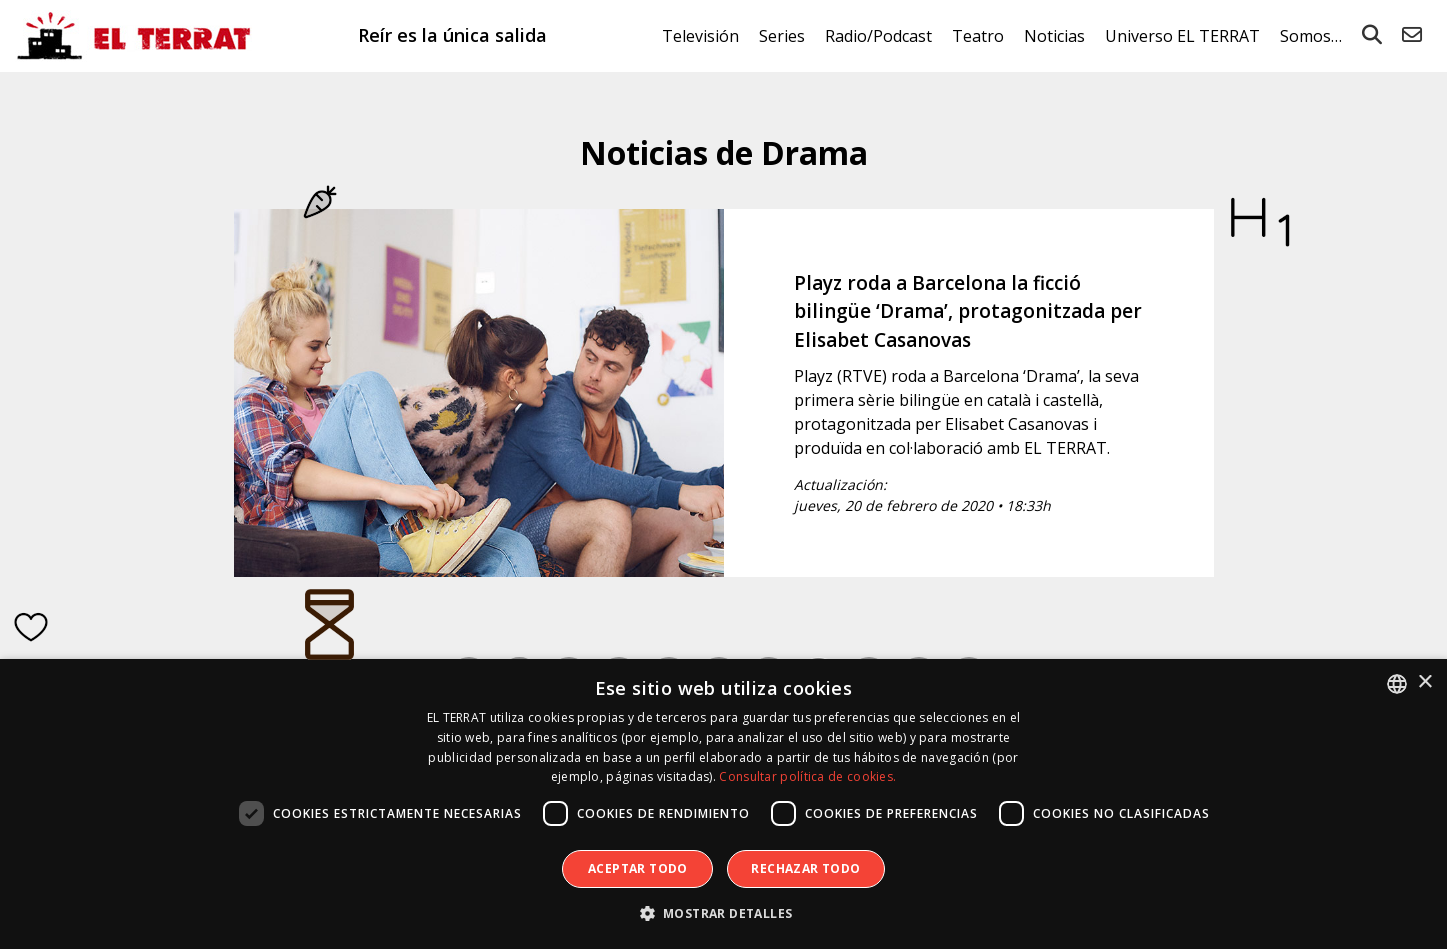 Image resolution: width=1447 pixels, height=949 pixels. What do you see at coordinates (319, 202) in the screenshot?
I see `browse vegetable or produce category` at bounding box center [319, 202].